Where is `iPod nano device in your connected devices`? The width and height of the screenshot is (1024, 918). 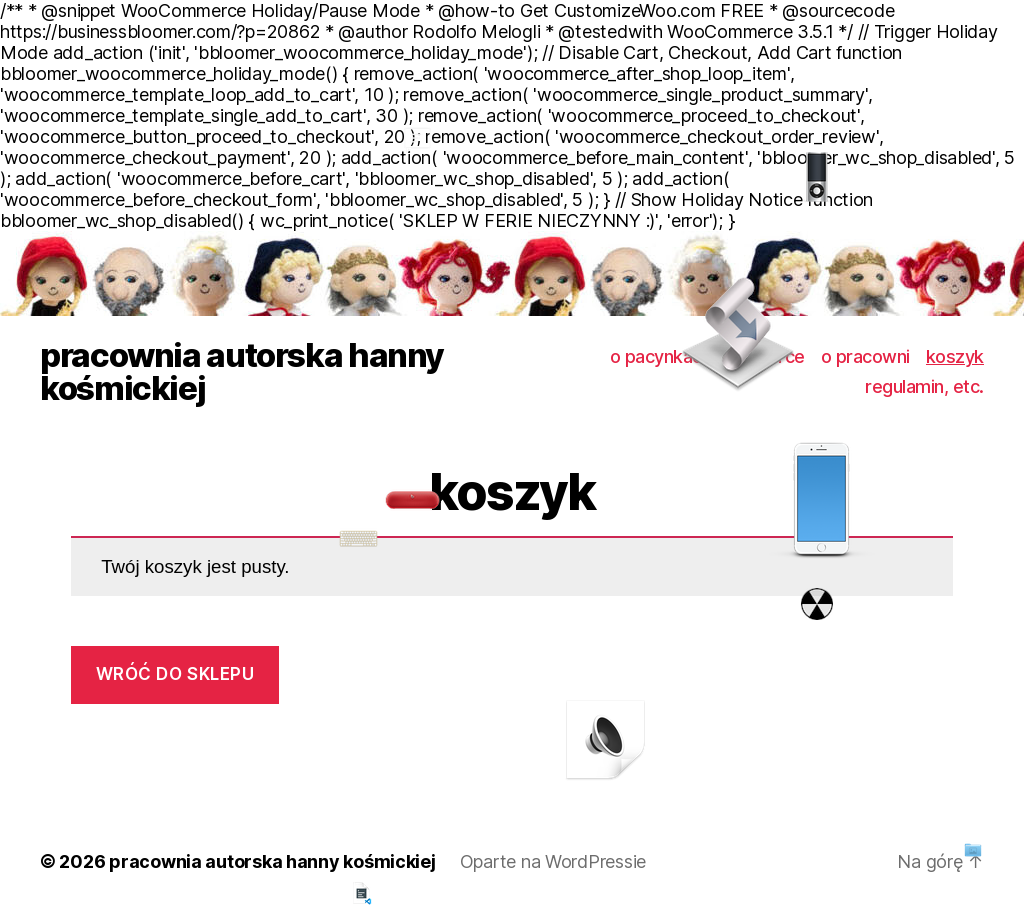
iPod nano device in your connected devices is located at coordinates (816, 177).